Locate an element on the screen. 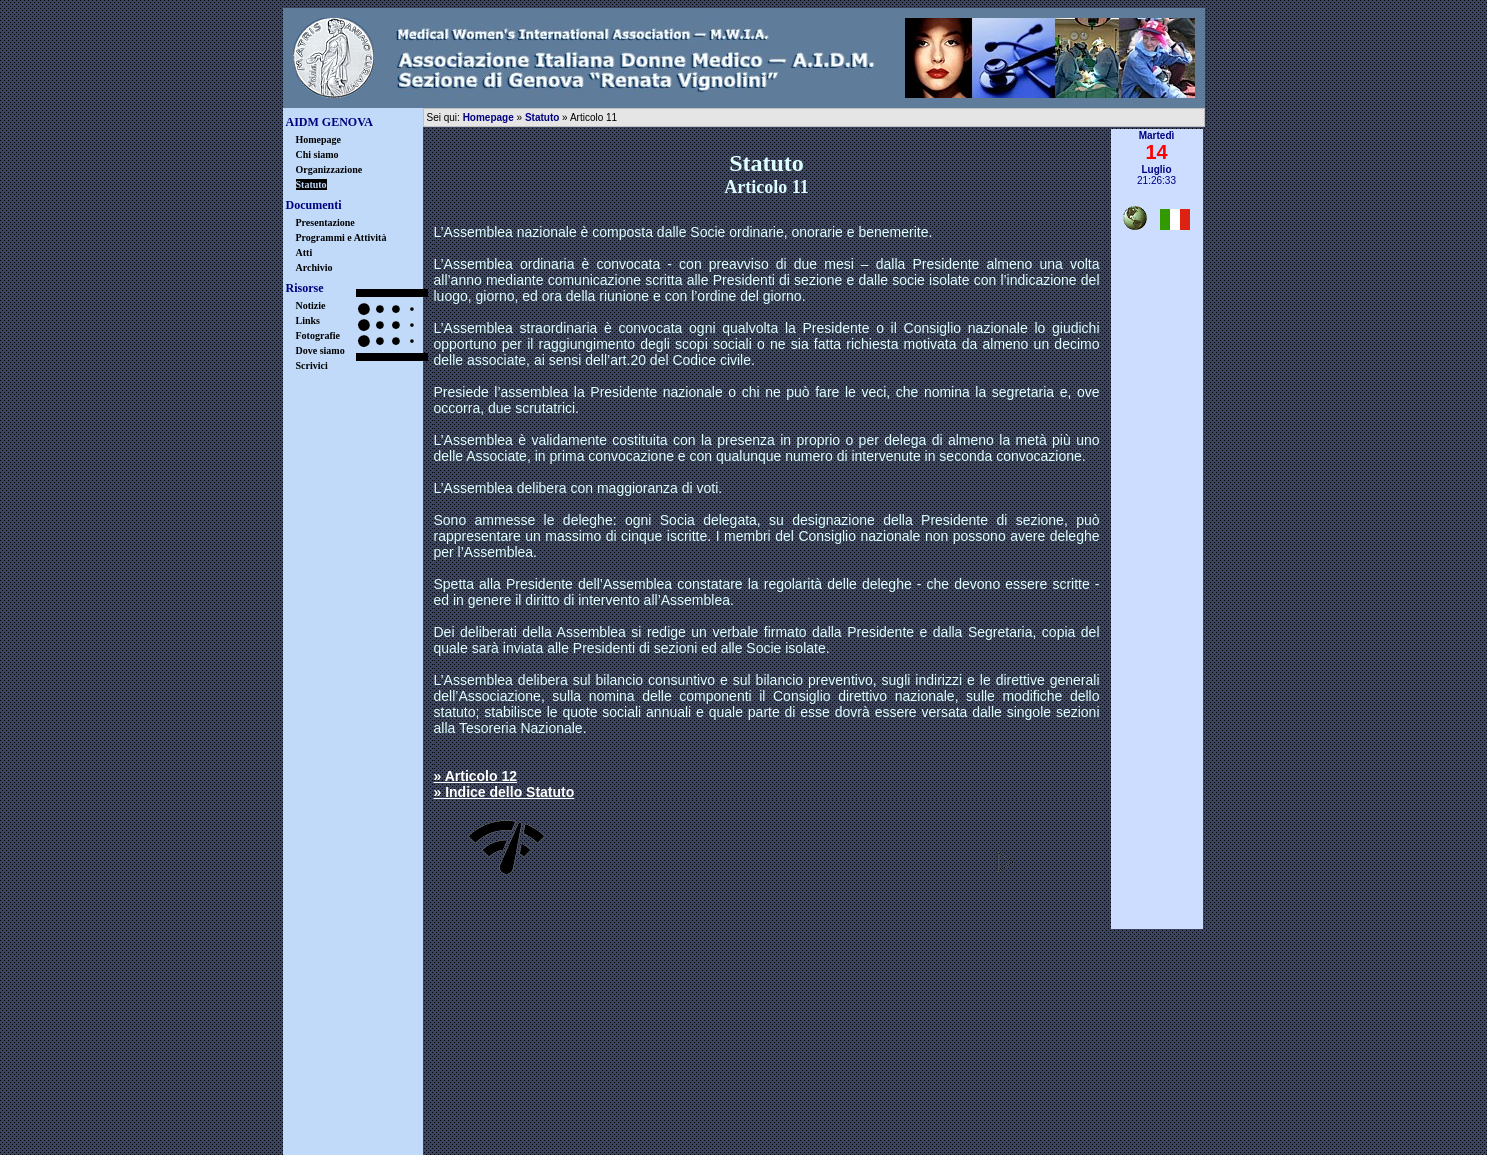  apply linear blur effect to image is located at coordinates (392, 325).